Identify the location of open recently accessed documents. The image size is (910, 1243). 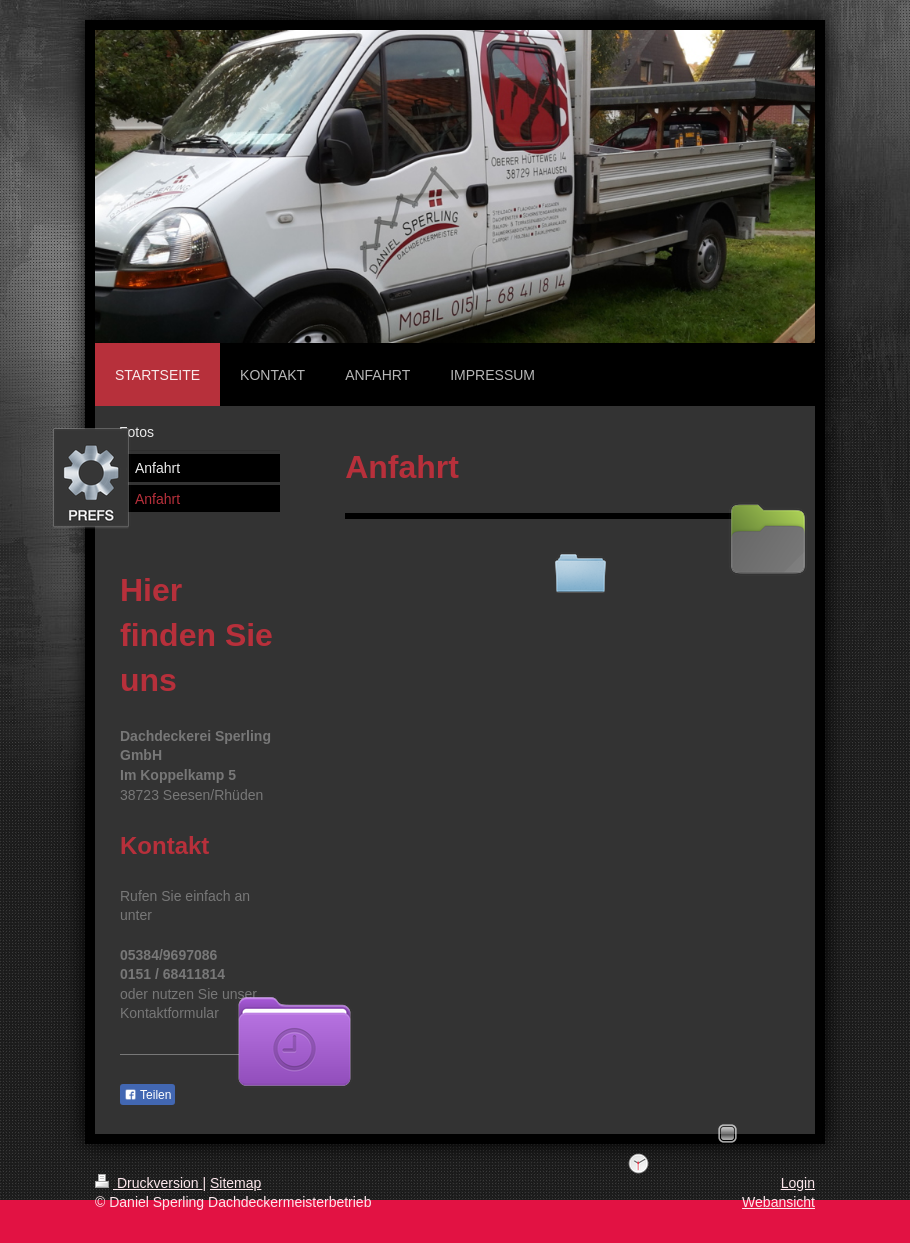
(638, 1163).